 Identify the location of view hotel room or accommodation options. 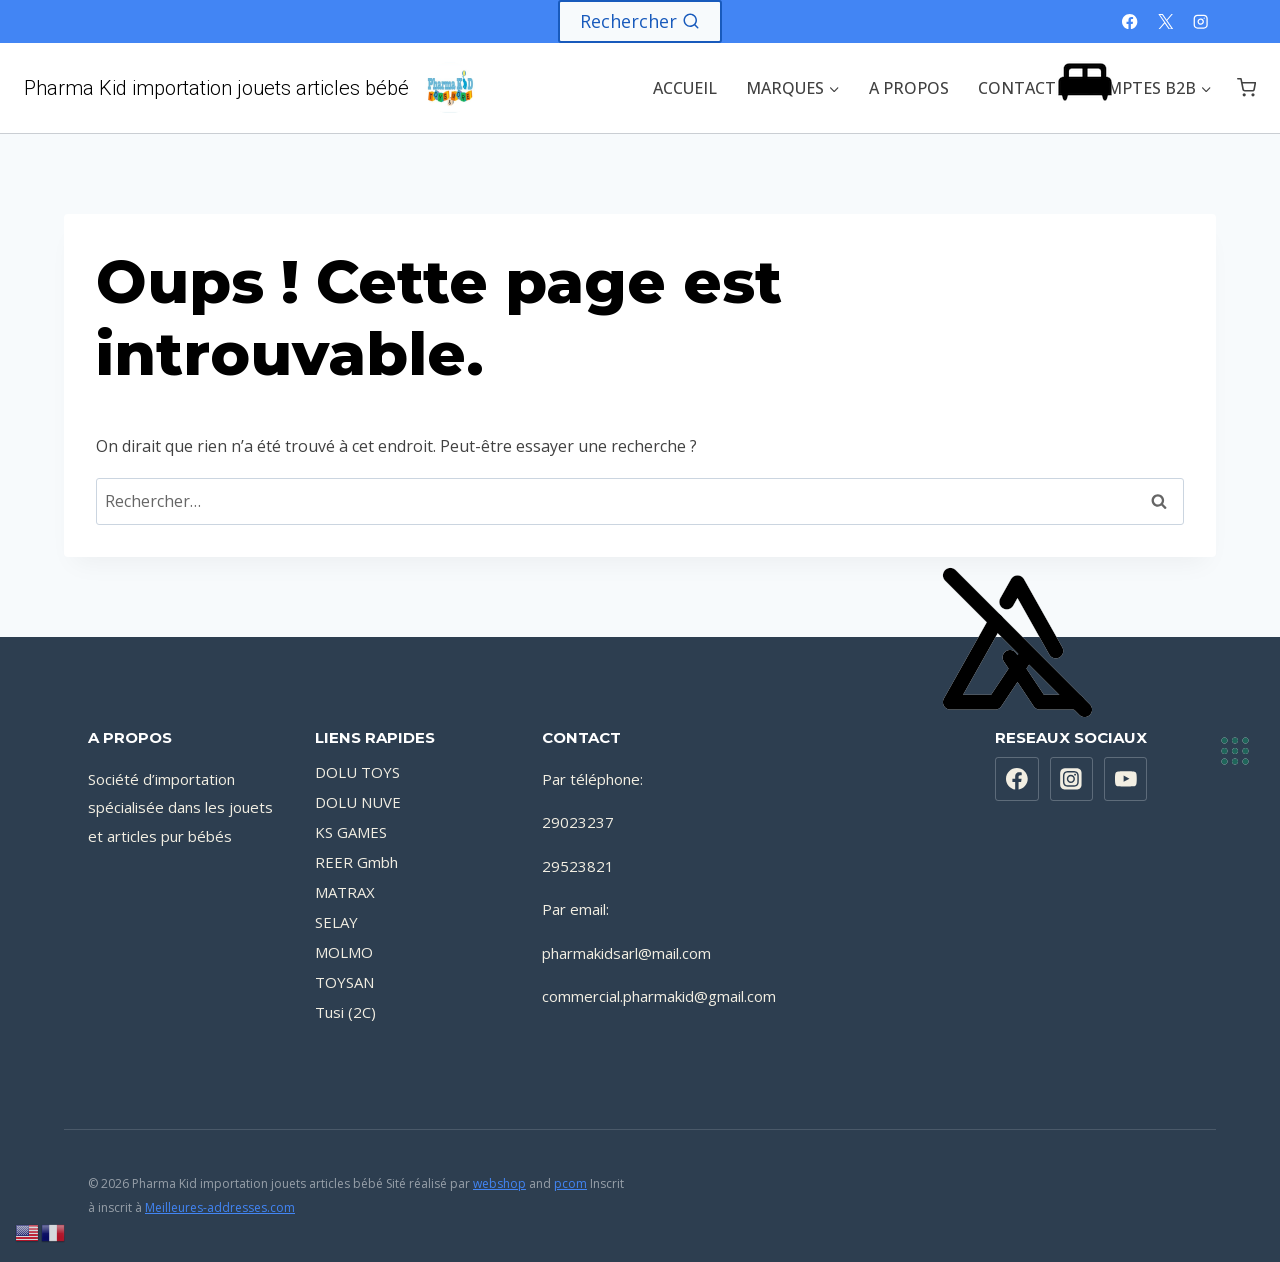
(1085, 82).